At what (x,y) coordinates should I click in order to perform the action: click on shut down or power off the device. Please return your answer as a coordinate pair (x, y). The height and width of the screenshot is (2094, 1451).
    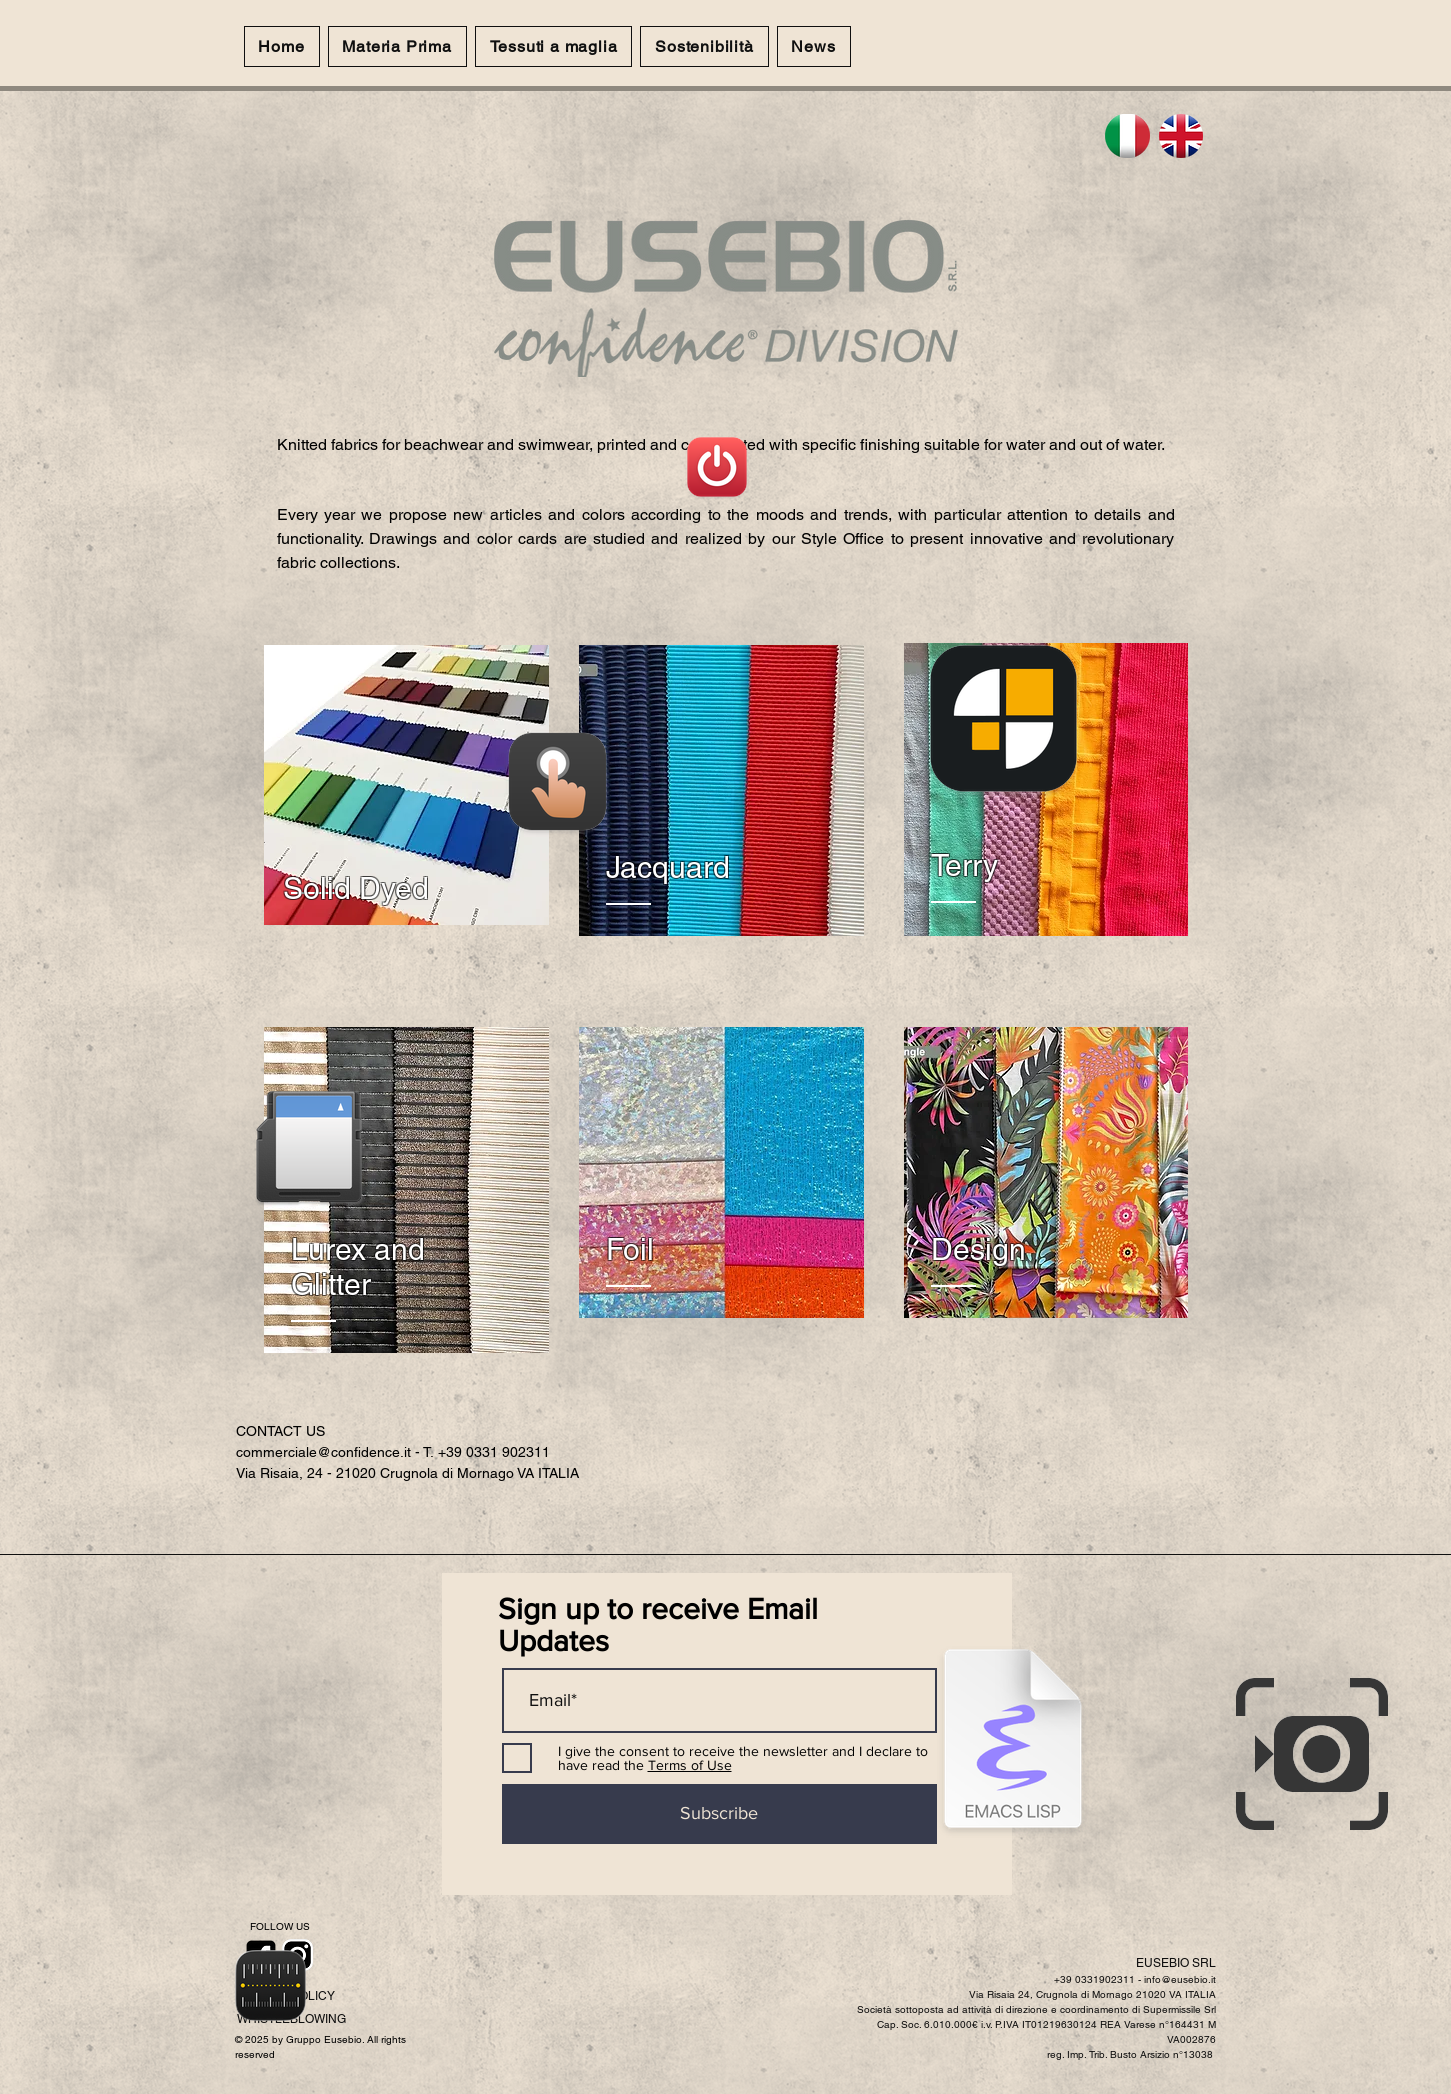
    Looking at the image, I should click on (717, 467).